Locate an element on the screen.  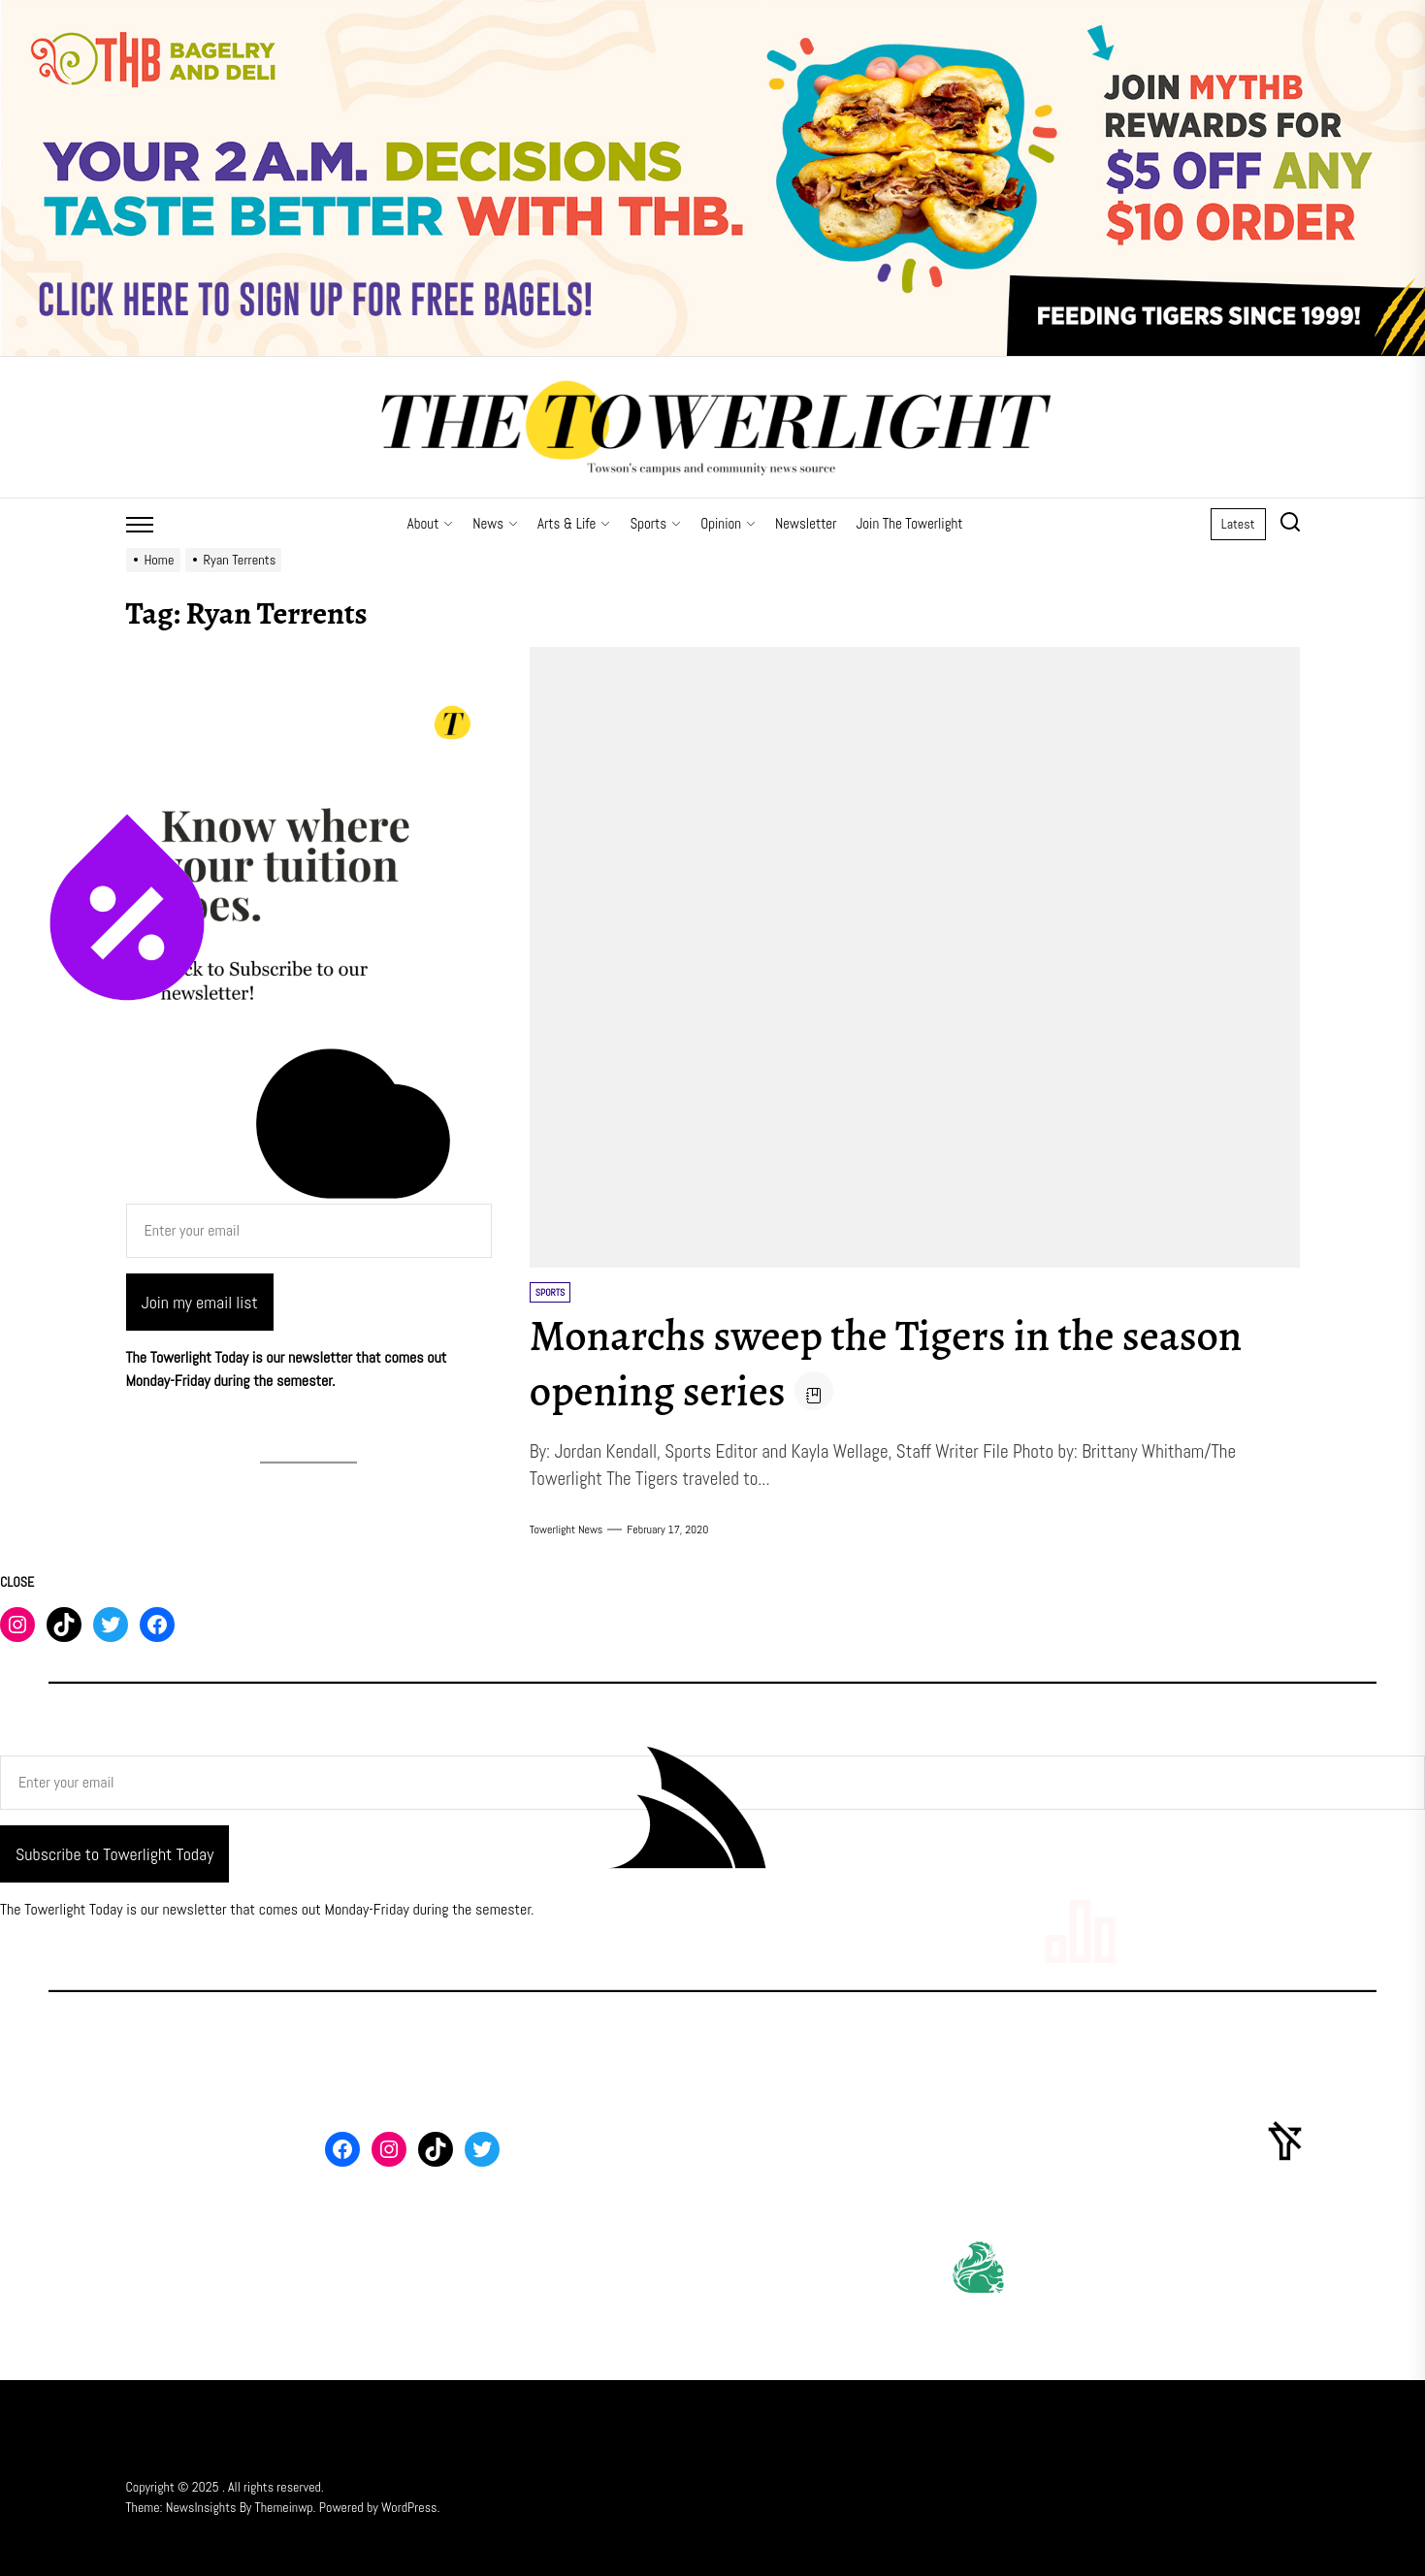
clear all active filters is located at coordinates (1284, 2141).